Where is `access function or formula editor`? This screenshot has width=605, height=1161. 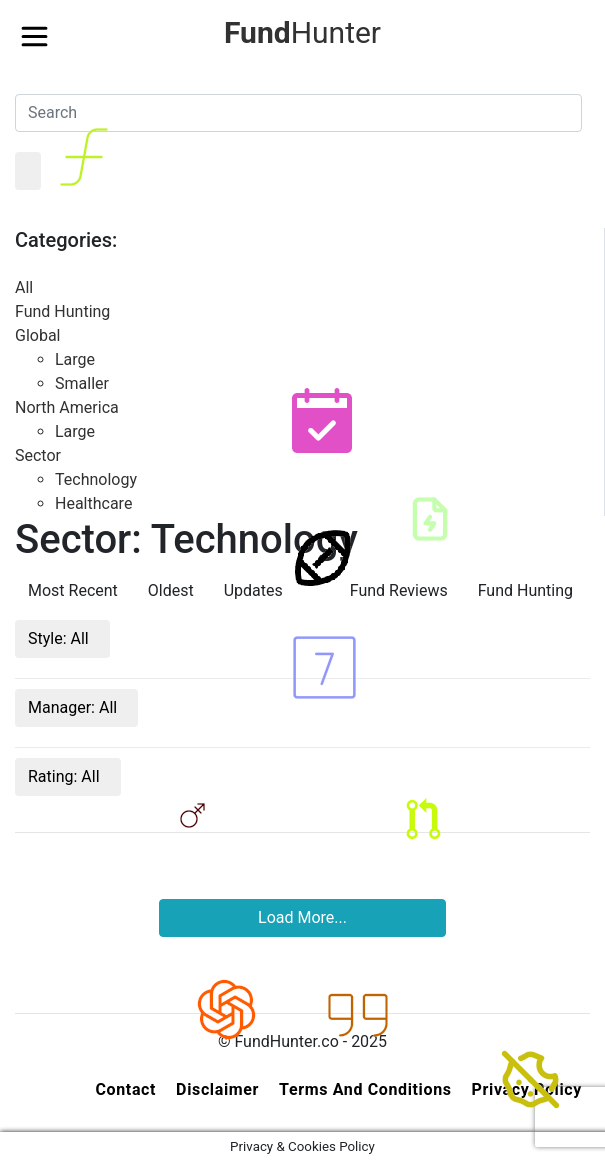 access function or formula editor is located at coordinates (84, 157).